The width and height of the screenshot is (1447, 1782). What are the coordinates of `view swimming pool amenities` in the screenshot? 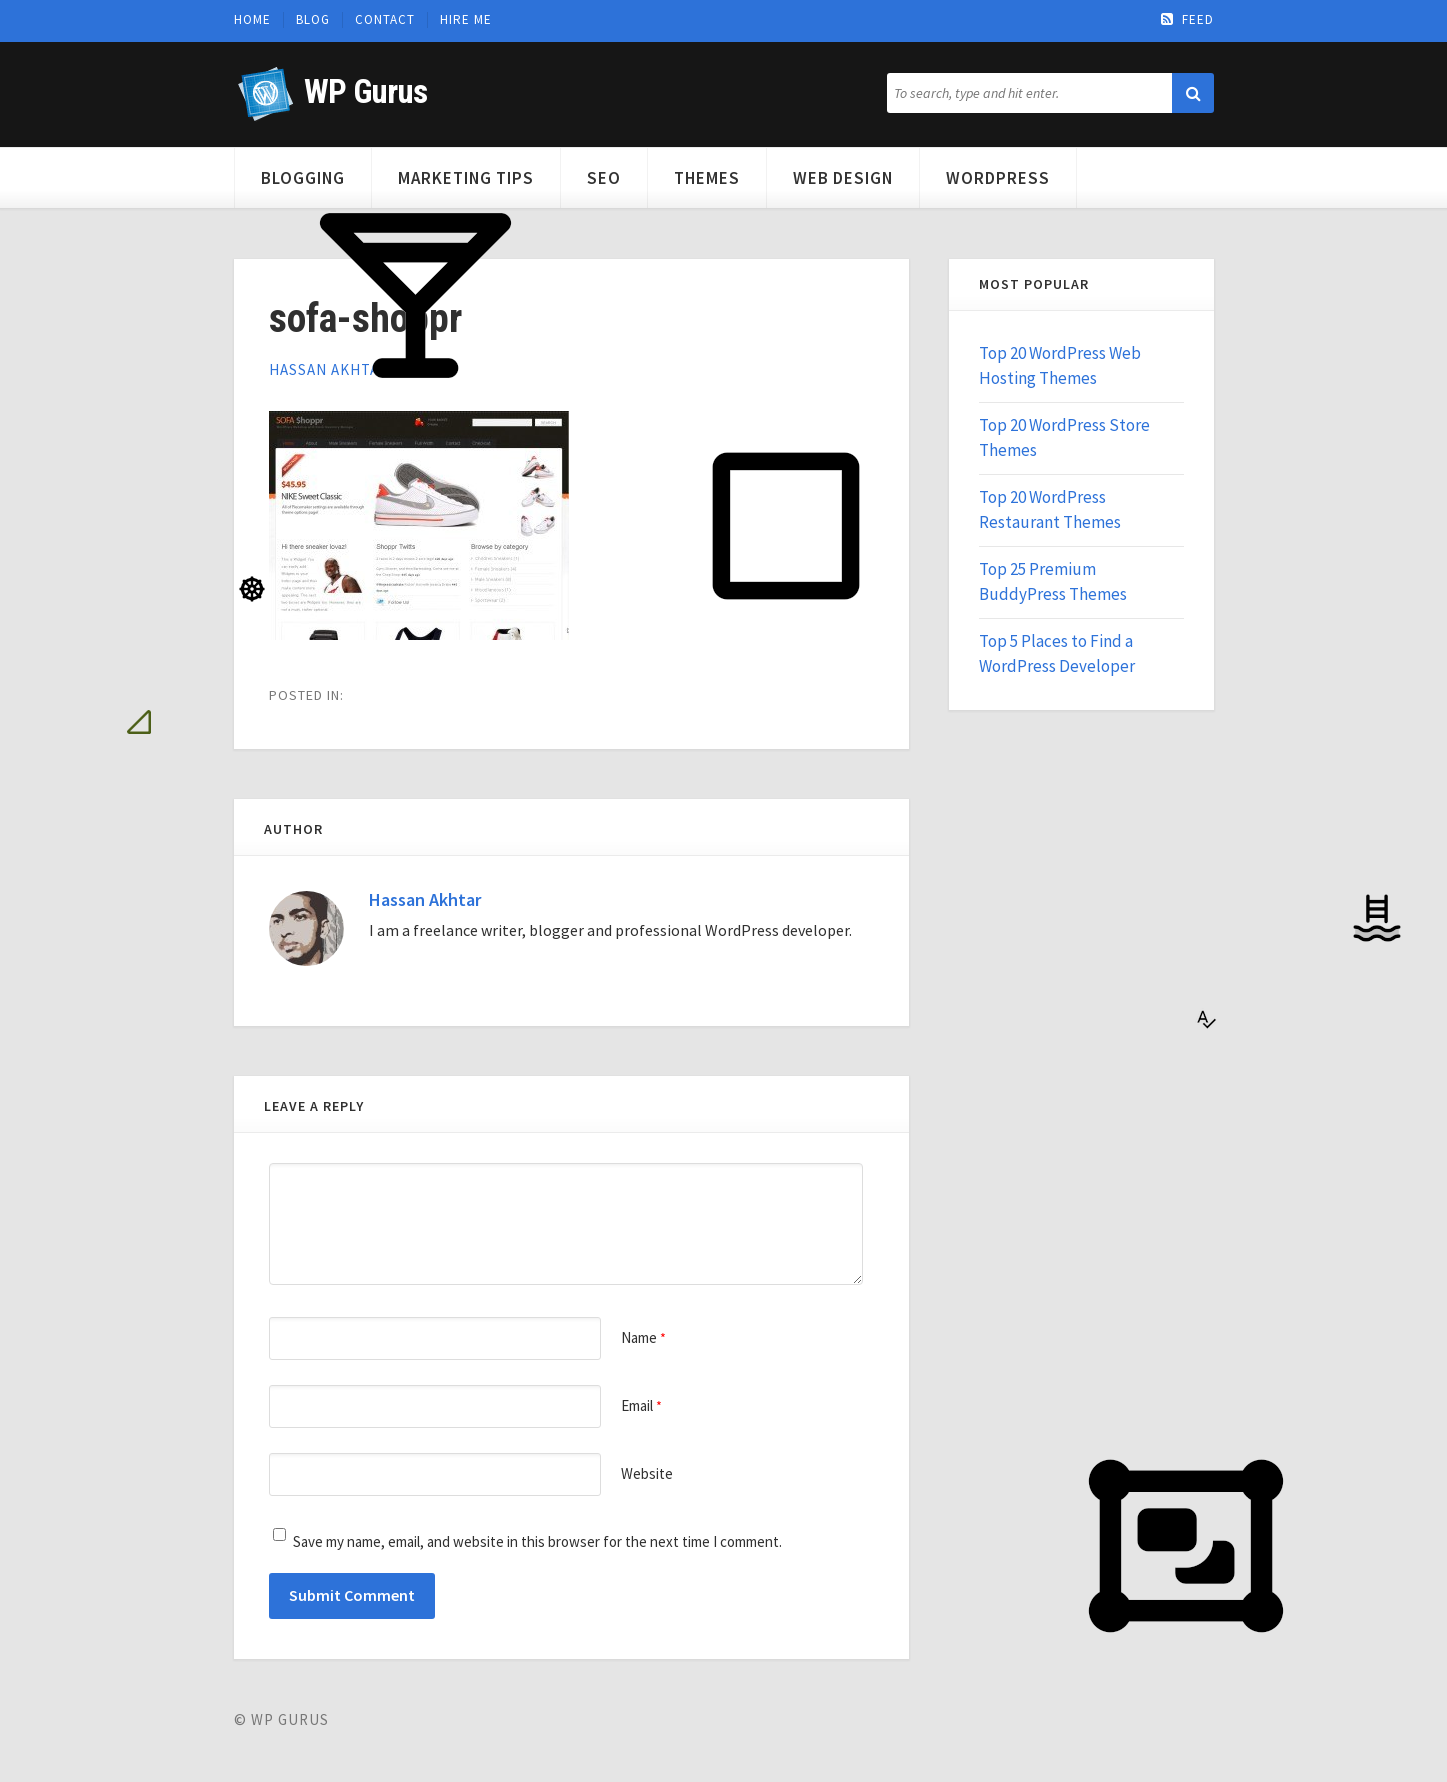 It's located at (1377, 918).